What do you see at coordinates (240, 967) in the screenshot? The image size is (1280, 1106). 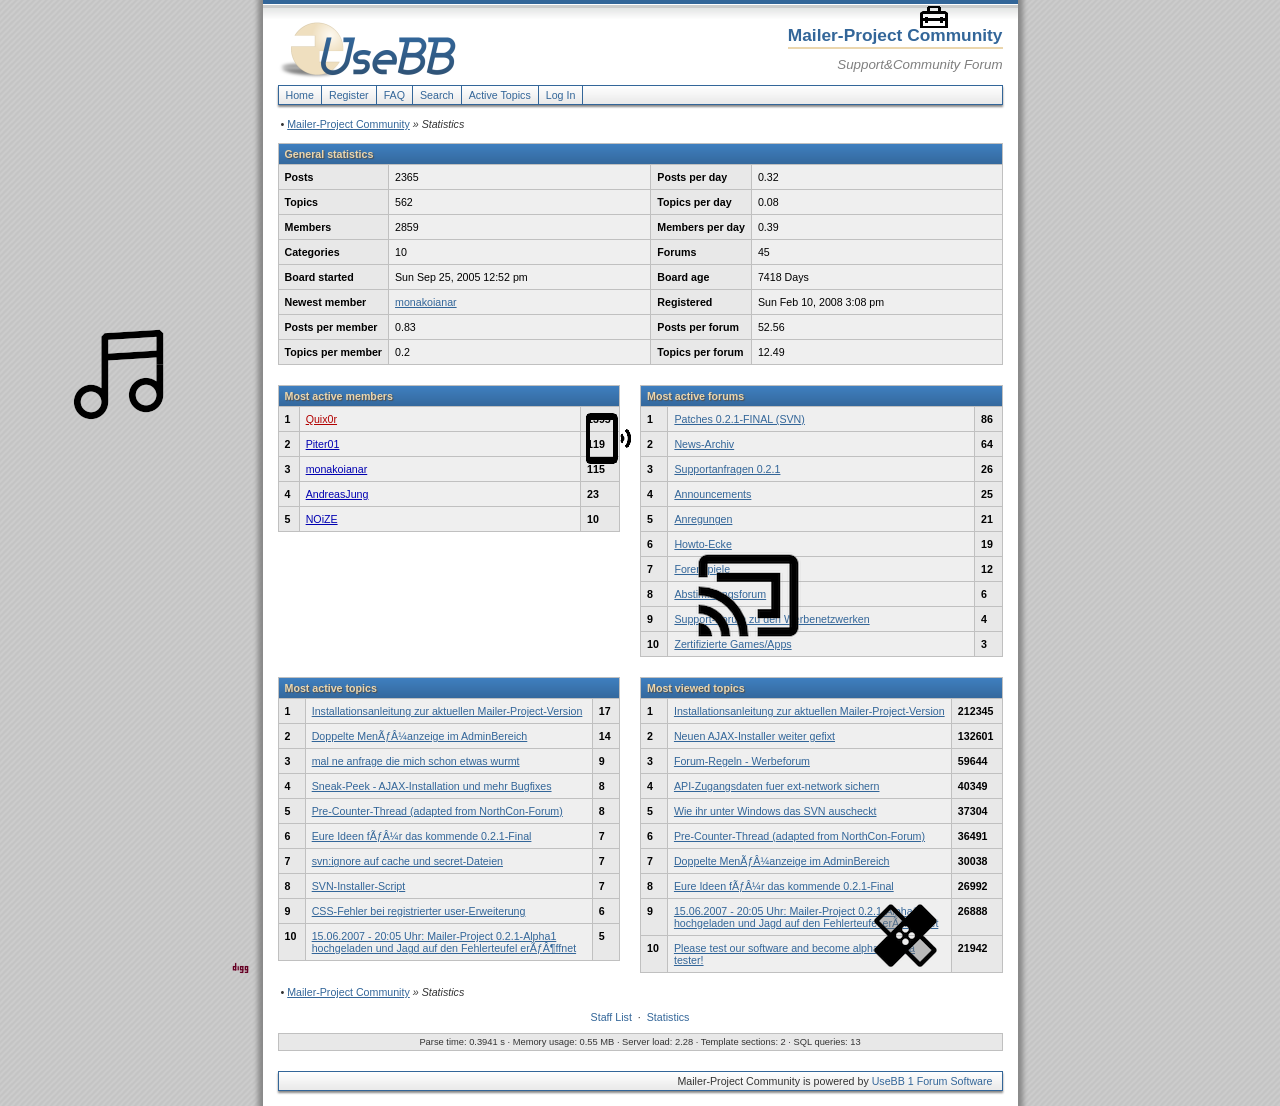 I see `link to digg social news platform` at bounding box center [240, 967].